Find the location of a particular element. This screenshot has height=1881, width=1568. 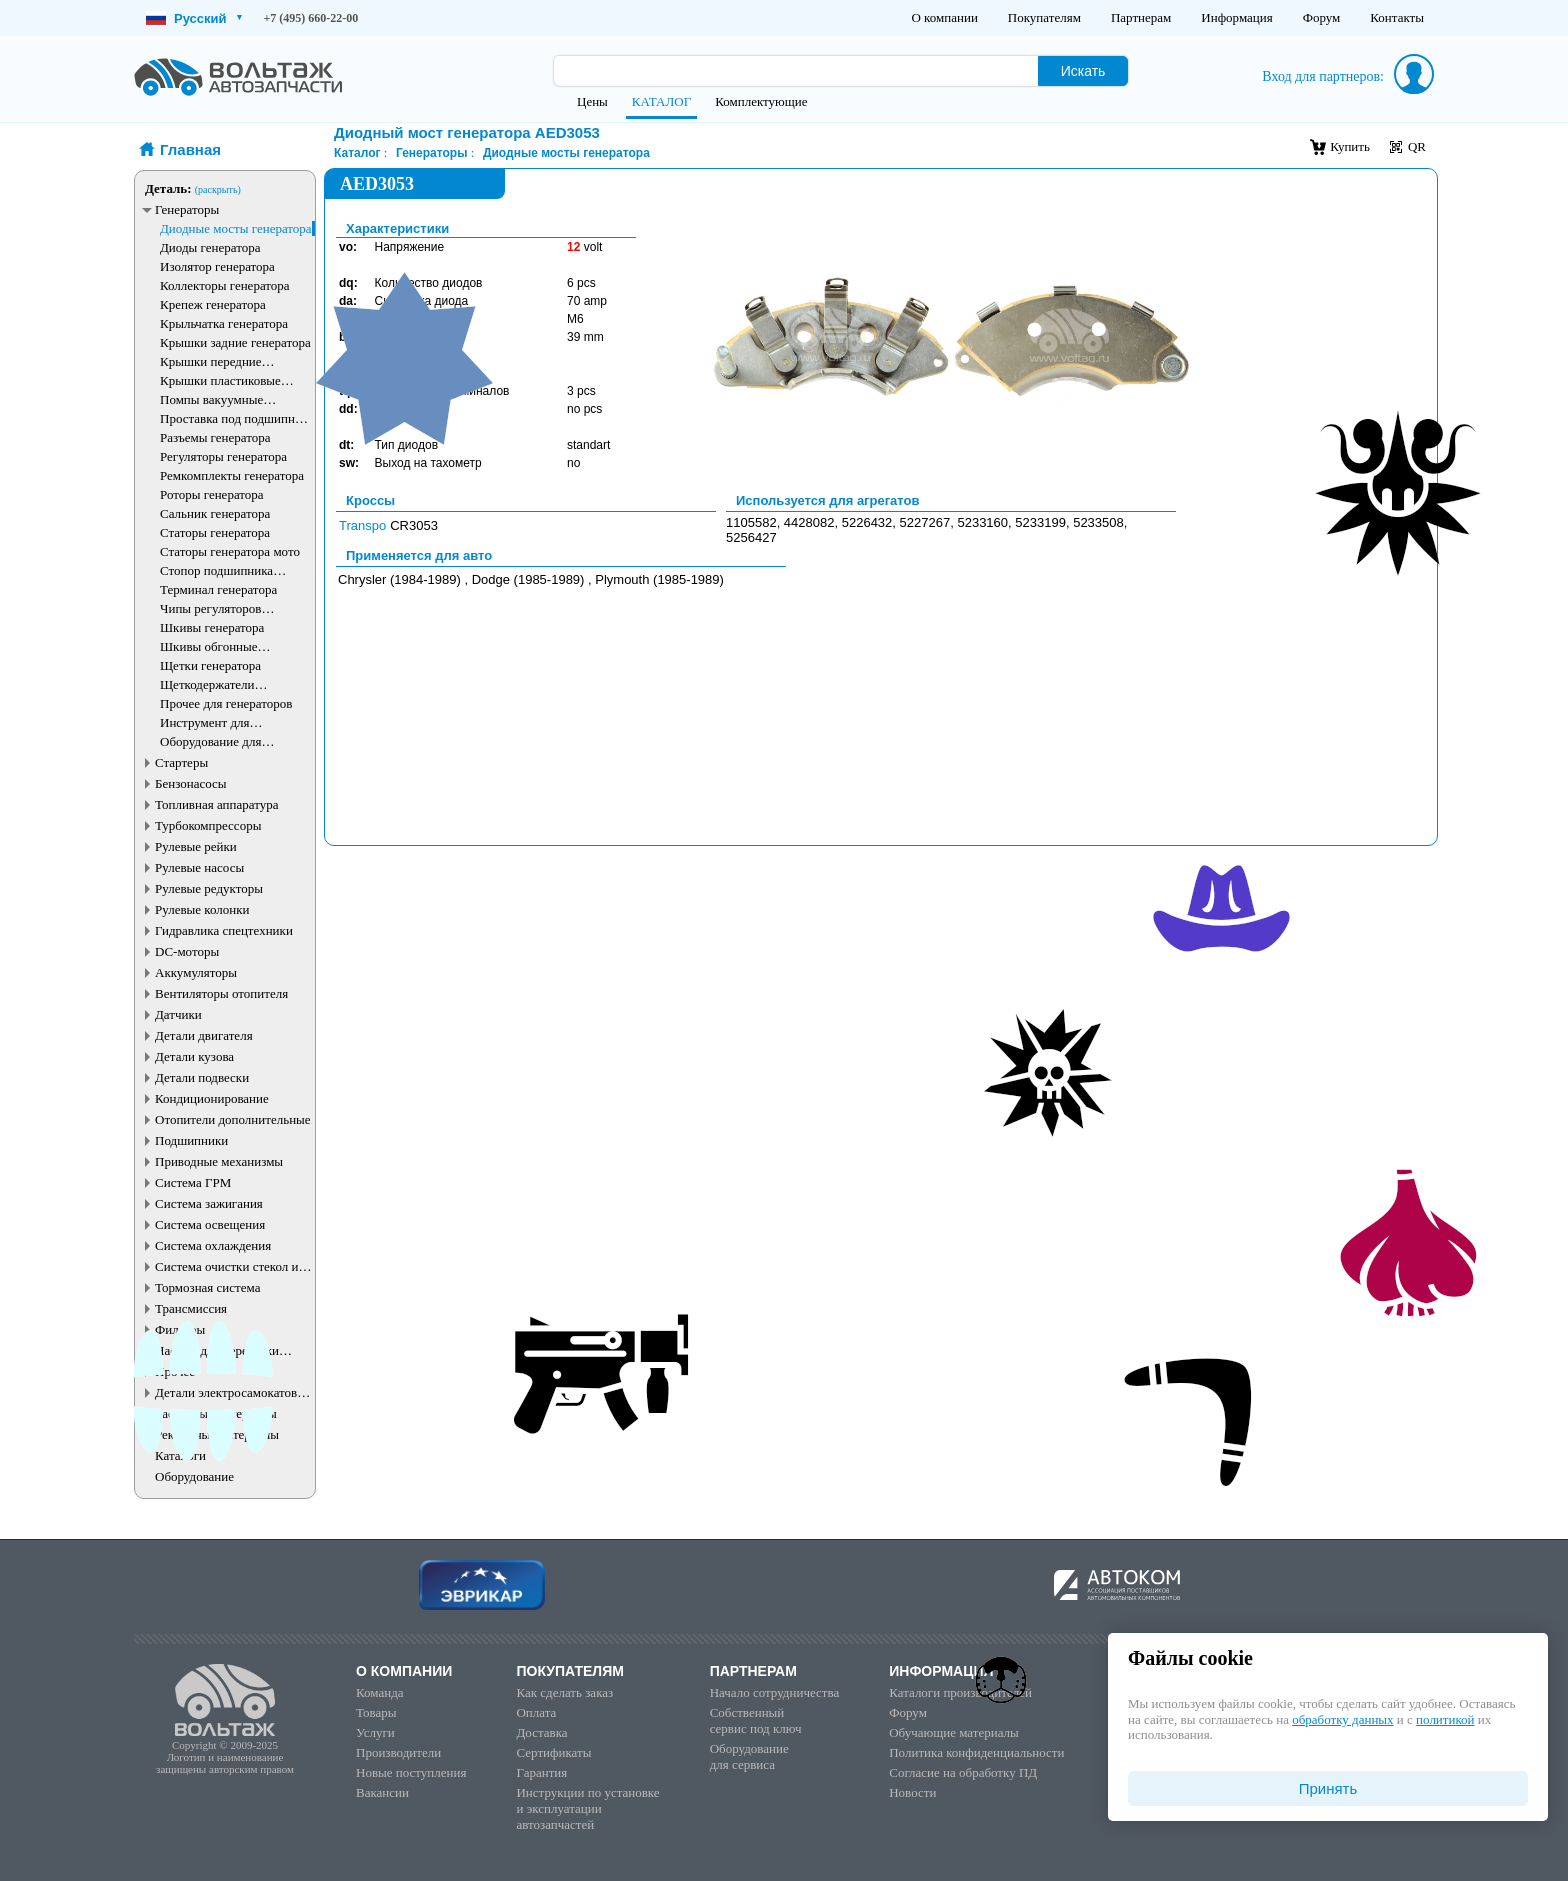

indicates a special or featured item is located at coordinates (404, 358).